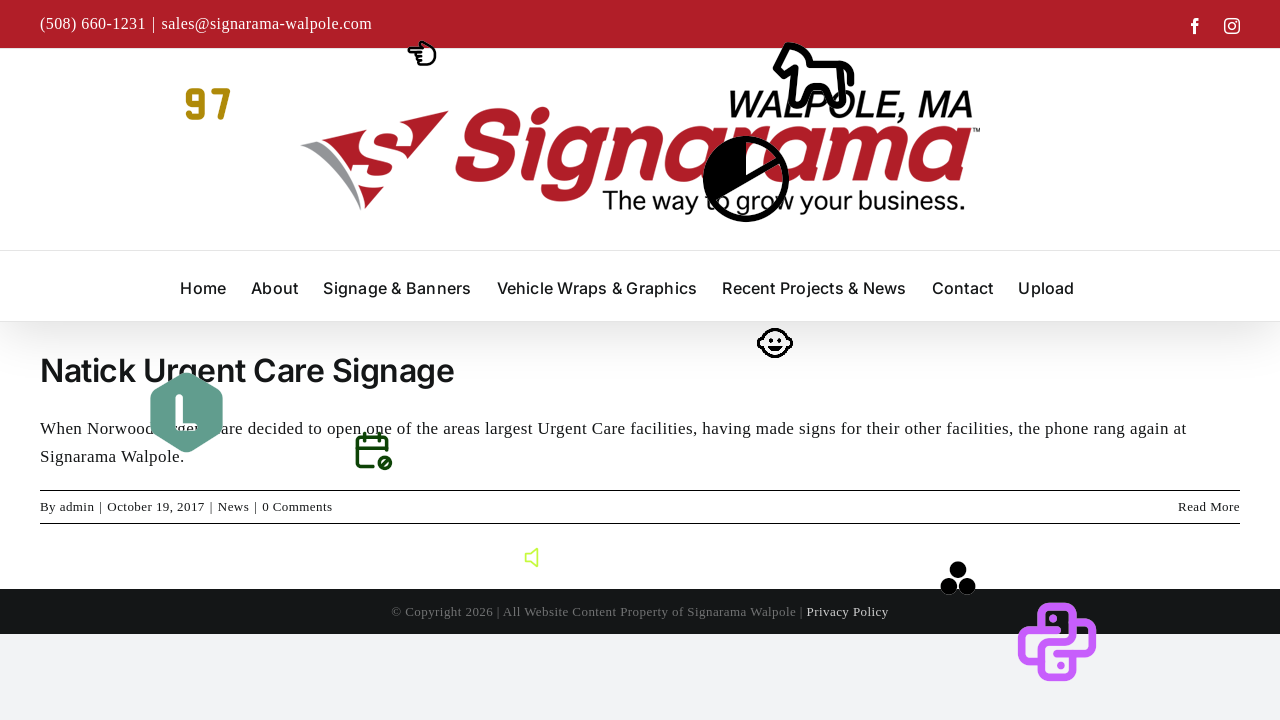 The image size is (1280, 720). I want to click on view connected accounts or integrations, so click(958, 578).